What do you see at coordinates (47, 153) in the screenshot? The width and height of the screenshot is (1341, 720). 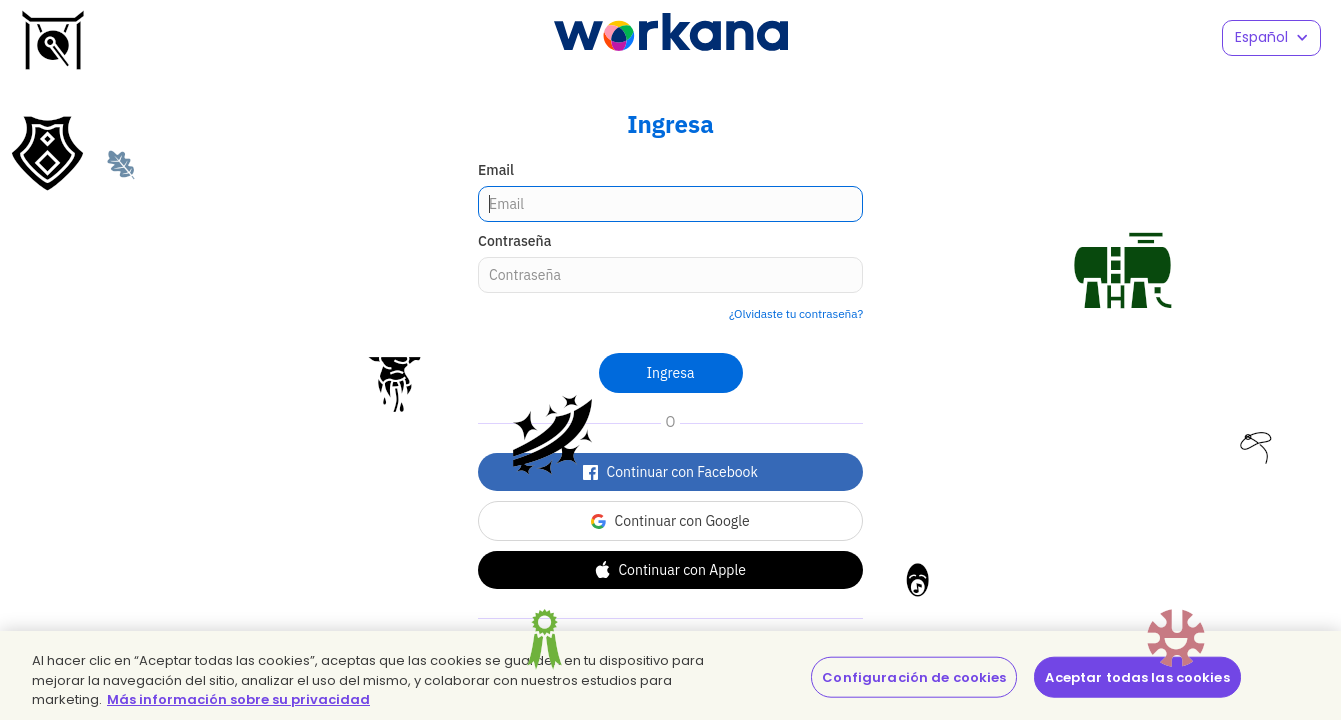 I see `activate dragon shield defense ability` at bounding box center [47, 153].